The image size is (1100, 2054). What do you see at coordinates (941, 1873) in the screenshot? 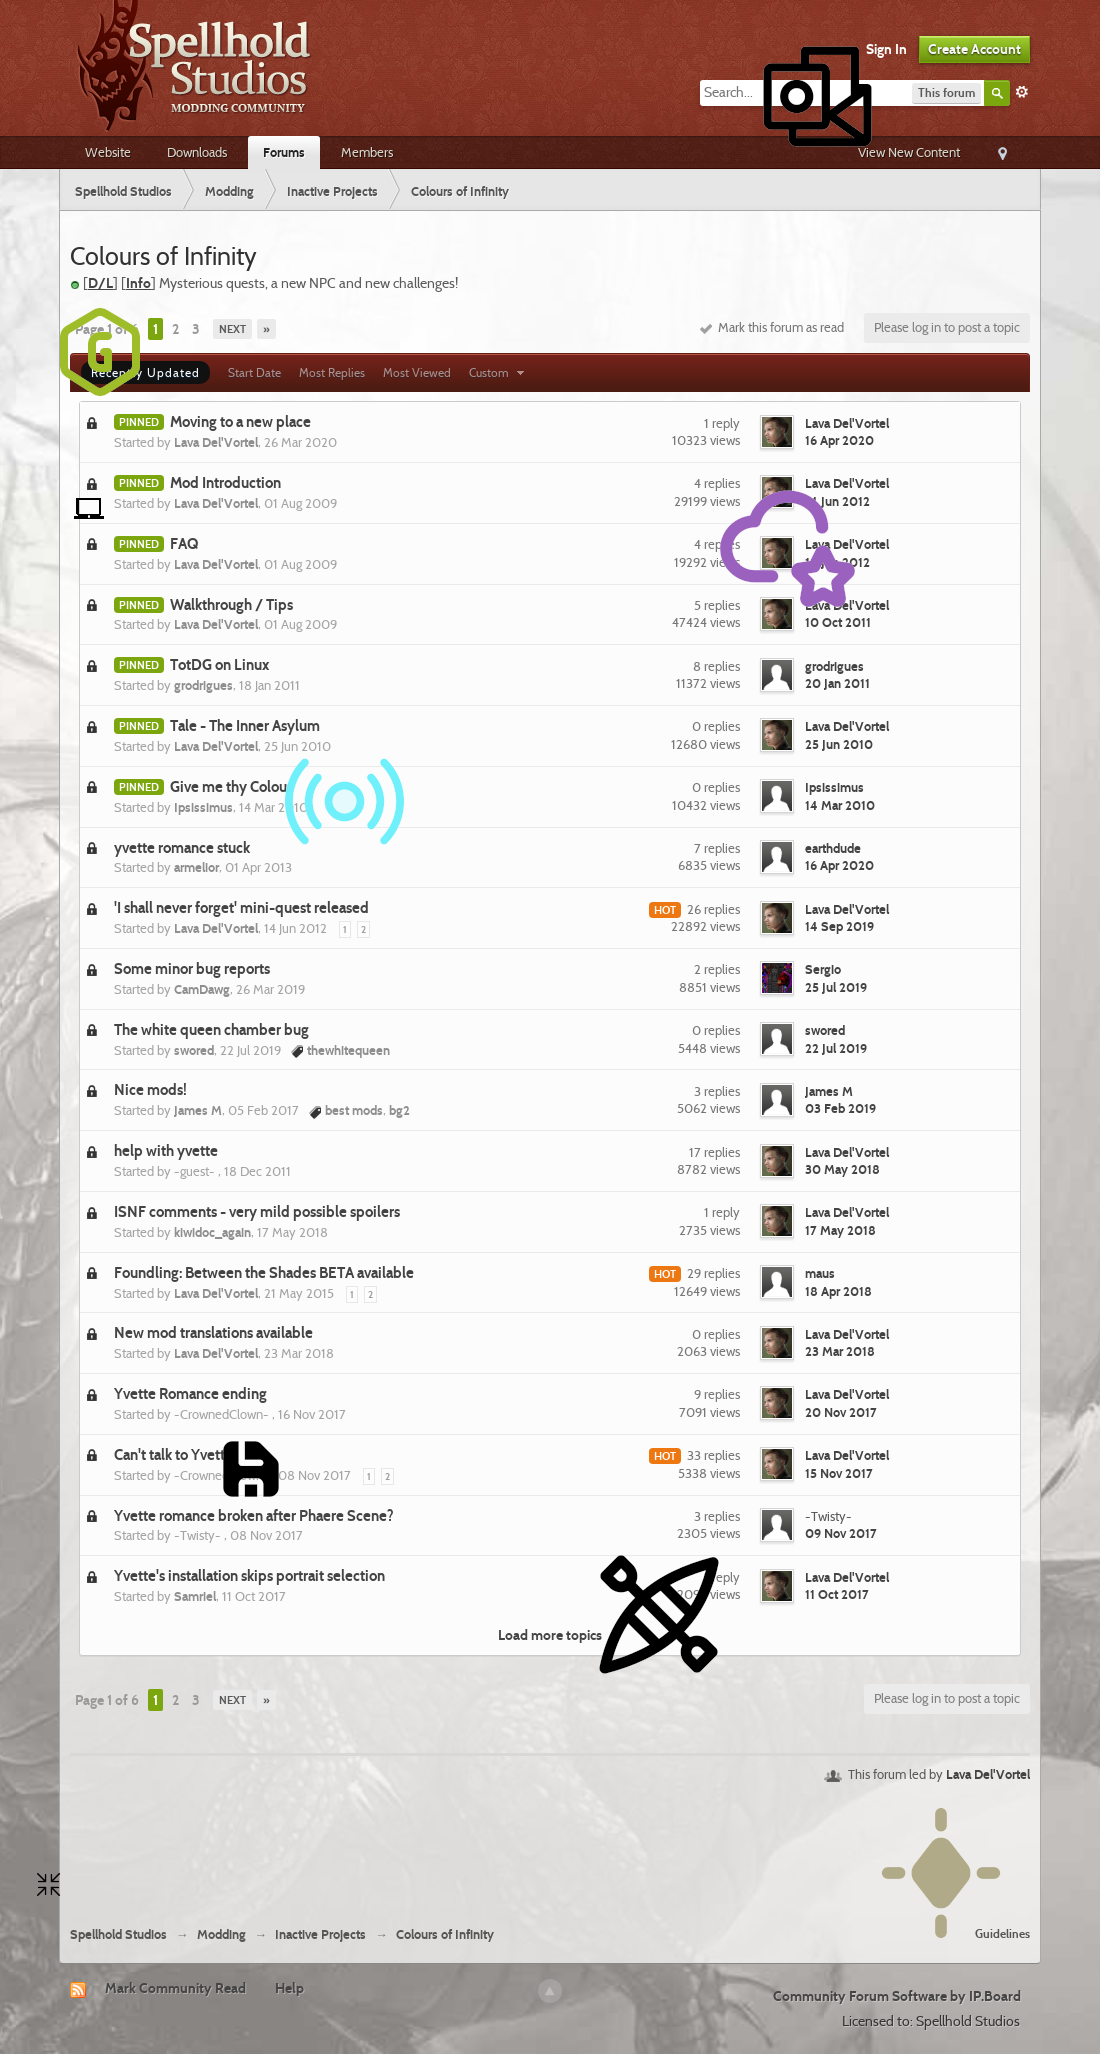
I see `center-align keyframes on the timeline` at bounding box center [941, 1873].